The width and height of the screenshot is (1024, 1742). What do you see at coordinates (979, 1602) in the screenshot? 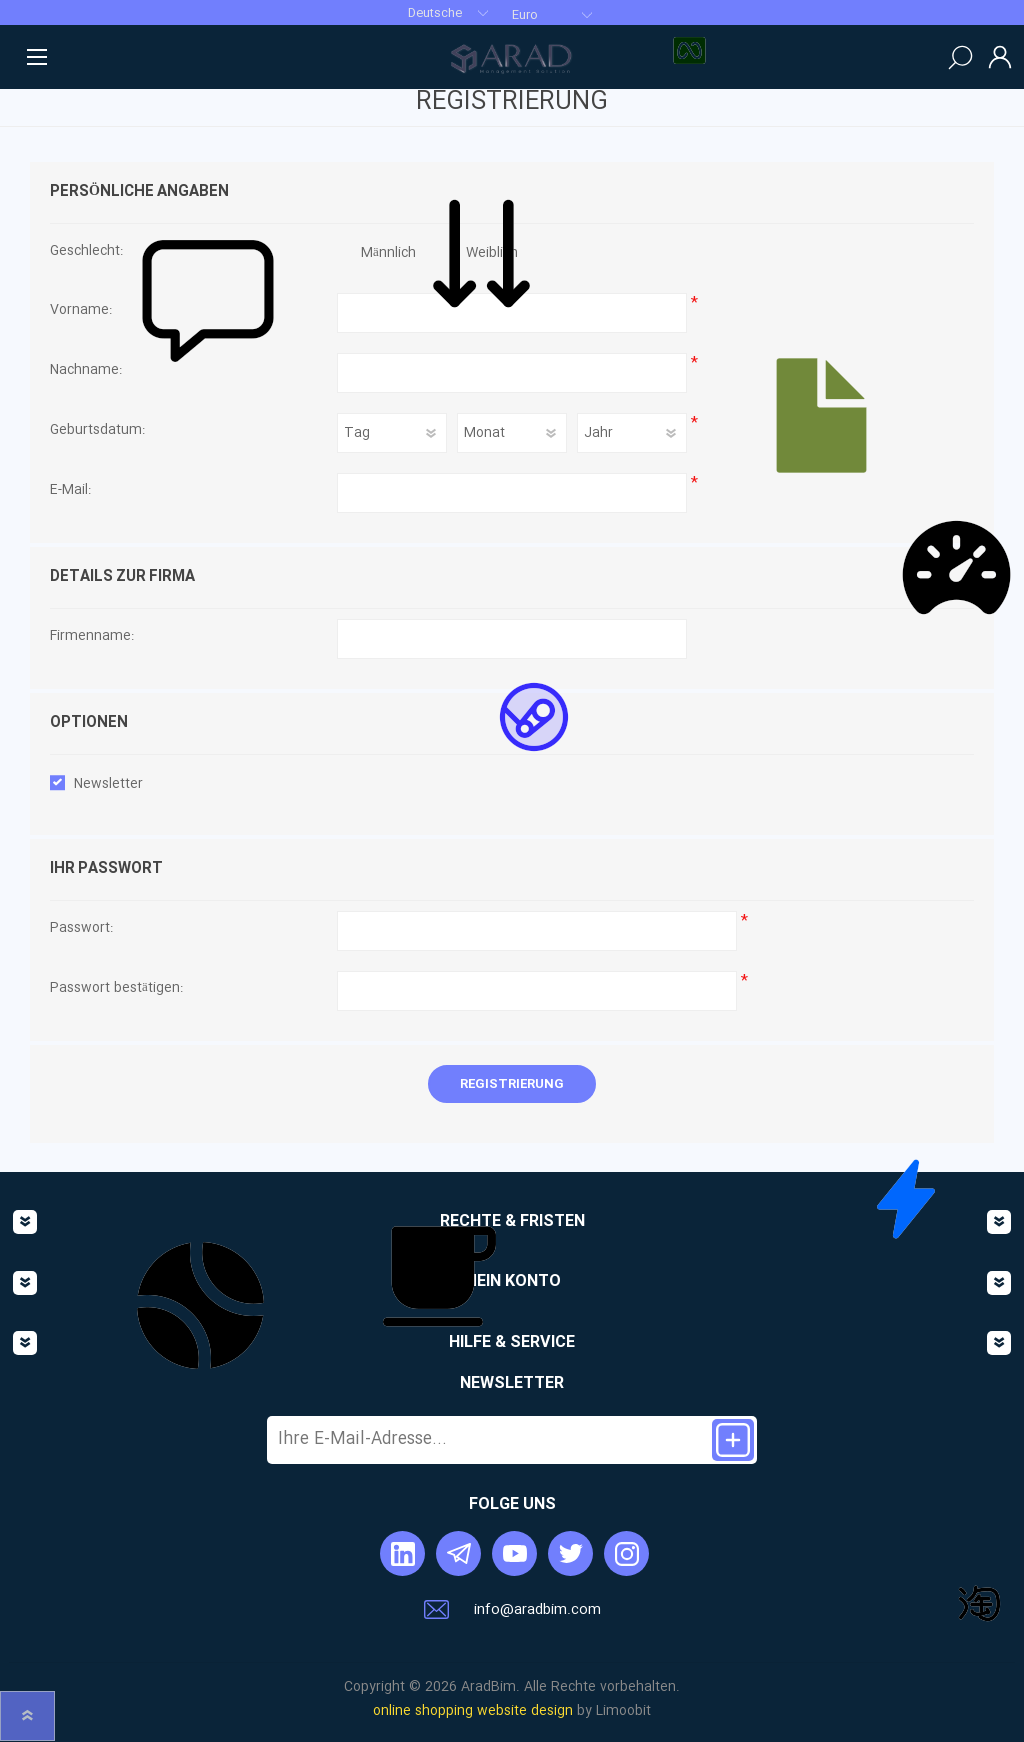
I see `open taobao shopping app` at bounding box center [979, 1602].